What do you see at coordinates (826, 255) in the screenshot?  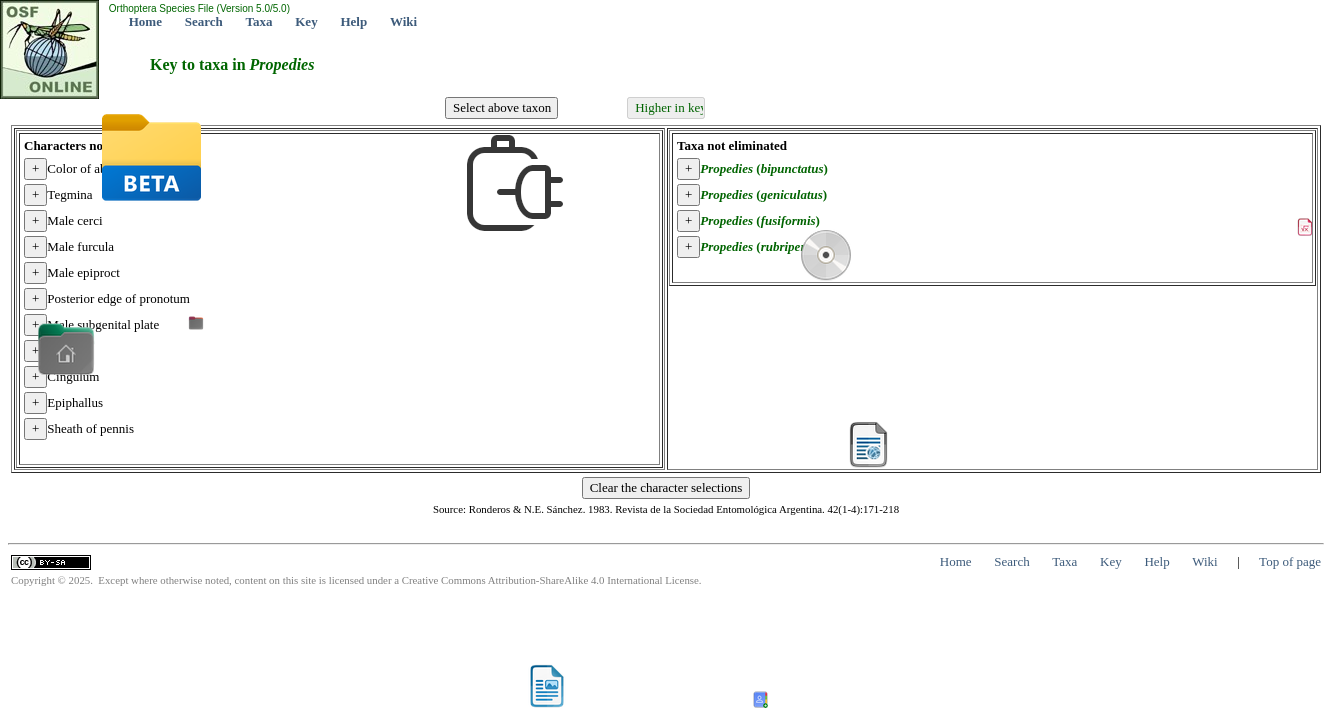 I see `audio CD detected in disc drive` at bounding box center [826, 255].